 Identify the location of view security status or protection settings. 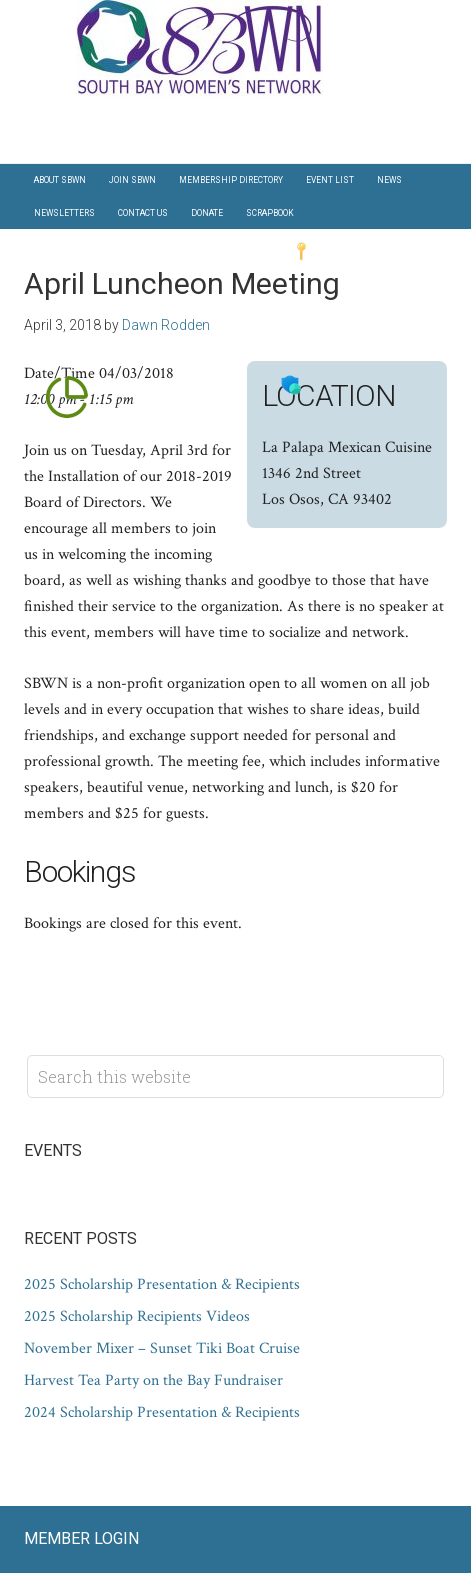
(291, 385).